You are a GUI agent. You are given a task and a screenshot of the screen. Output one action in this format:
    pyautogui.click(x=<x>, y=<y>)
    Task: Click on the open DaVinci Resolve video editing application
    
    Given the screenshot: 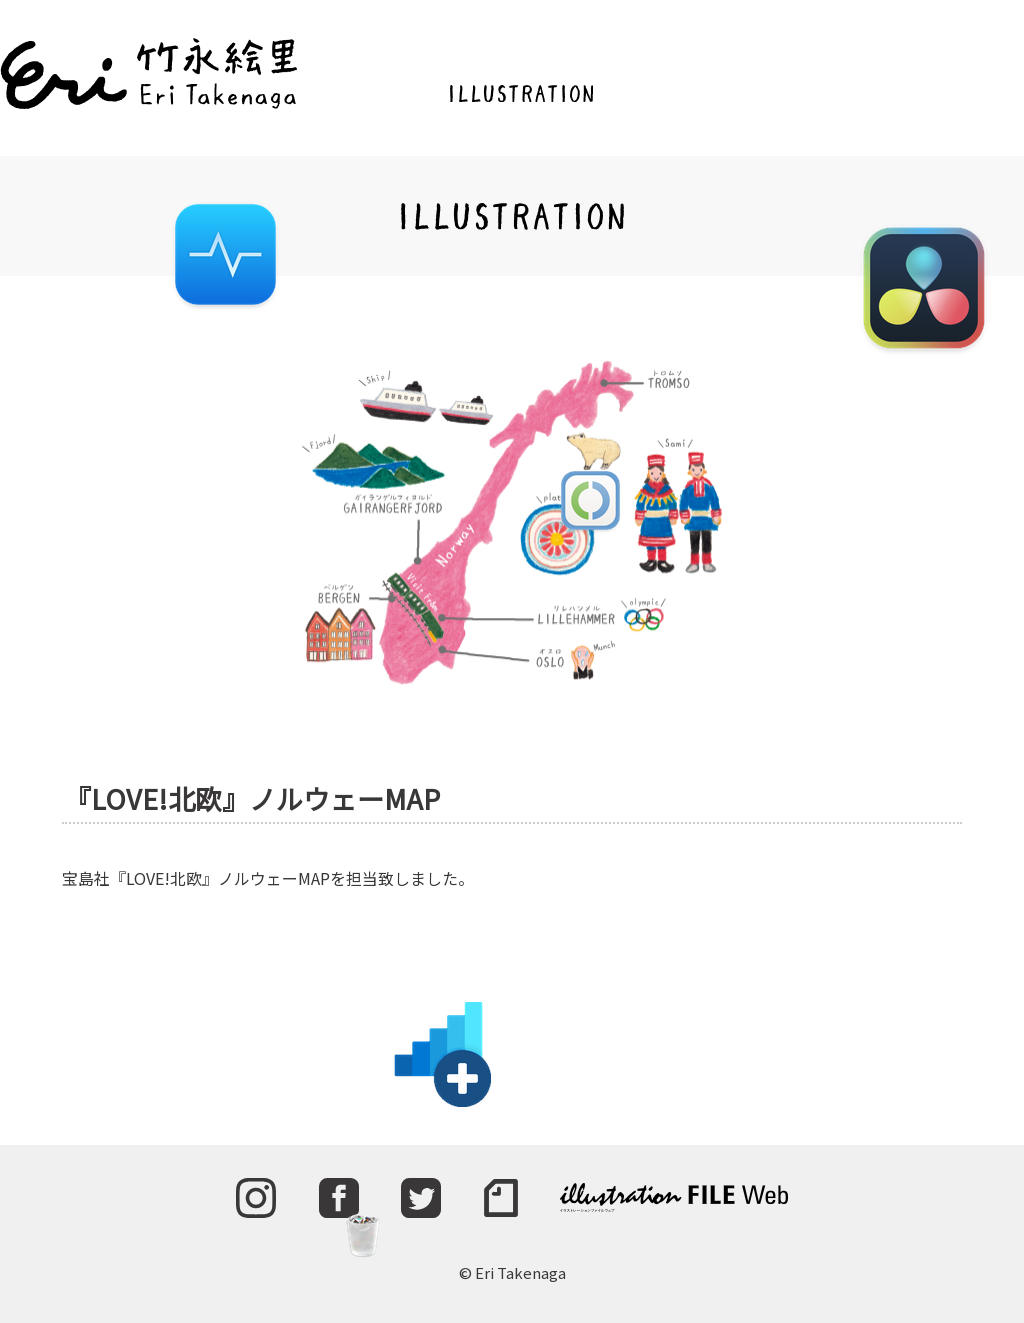 What is the action you would take?
    pyautogui.click(x=924, y=288)
    